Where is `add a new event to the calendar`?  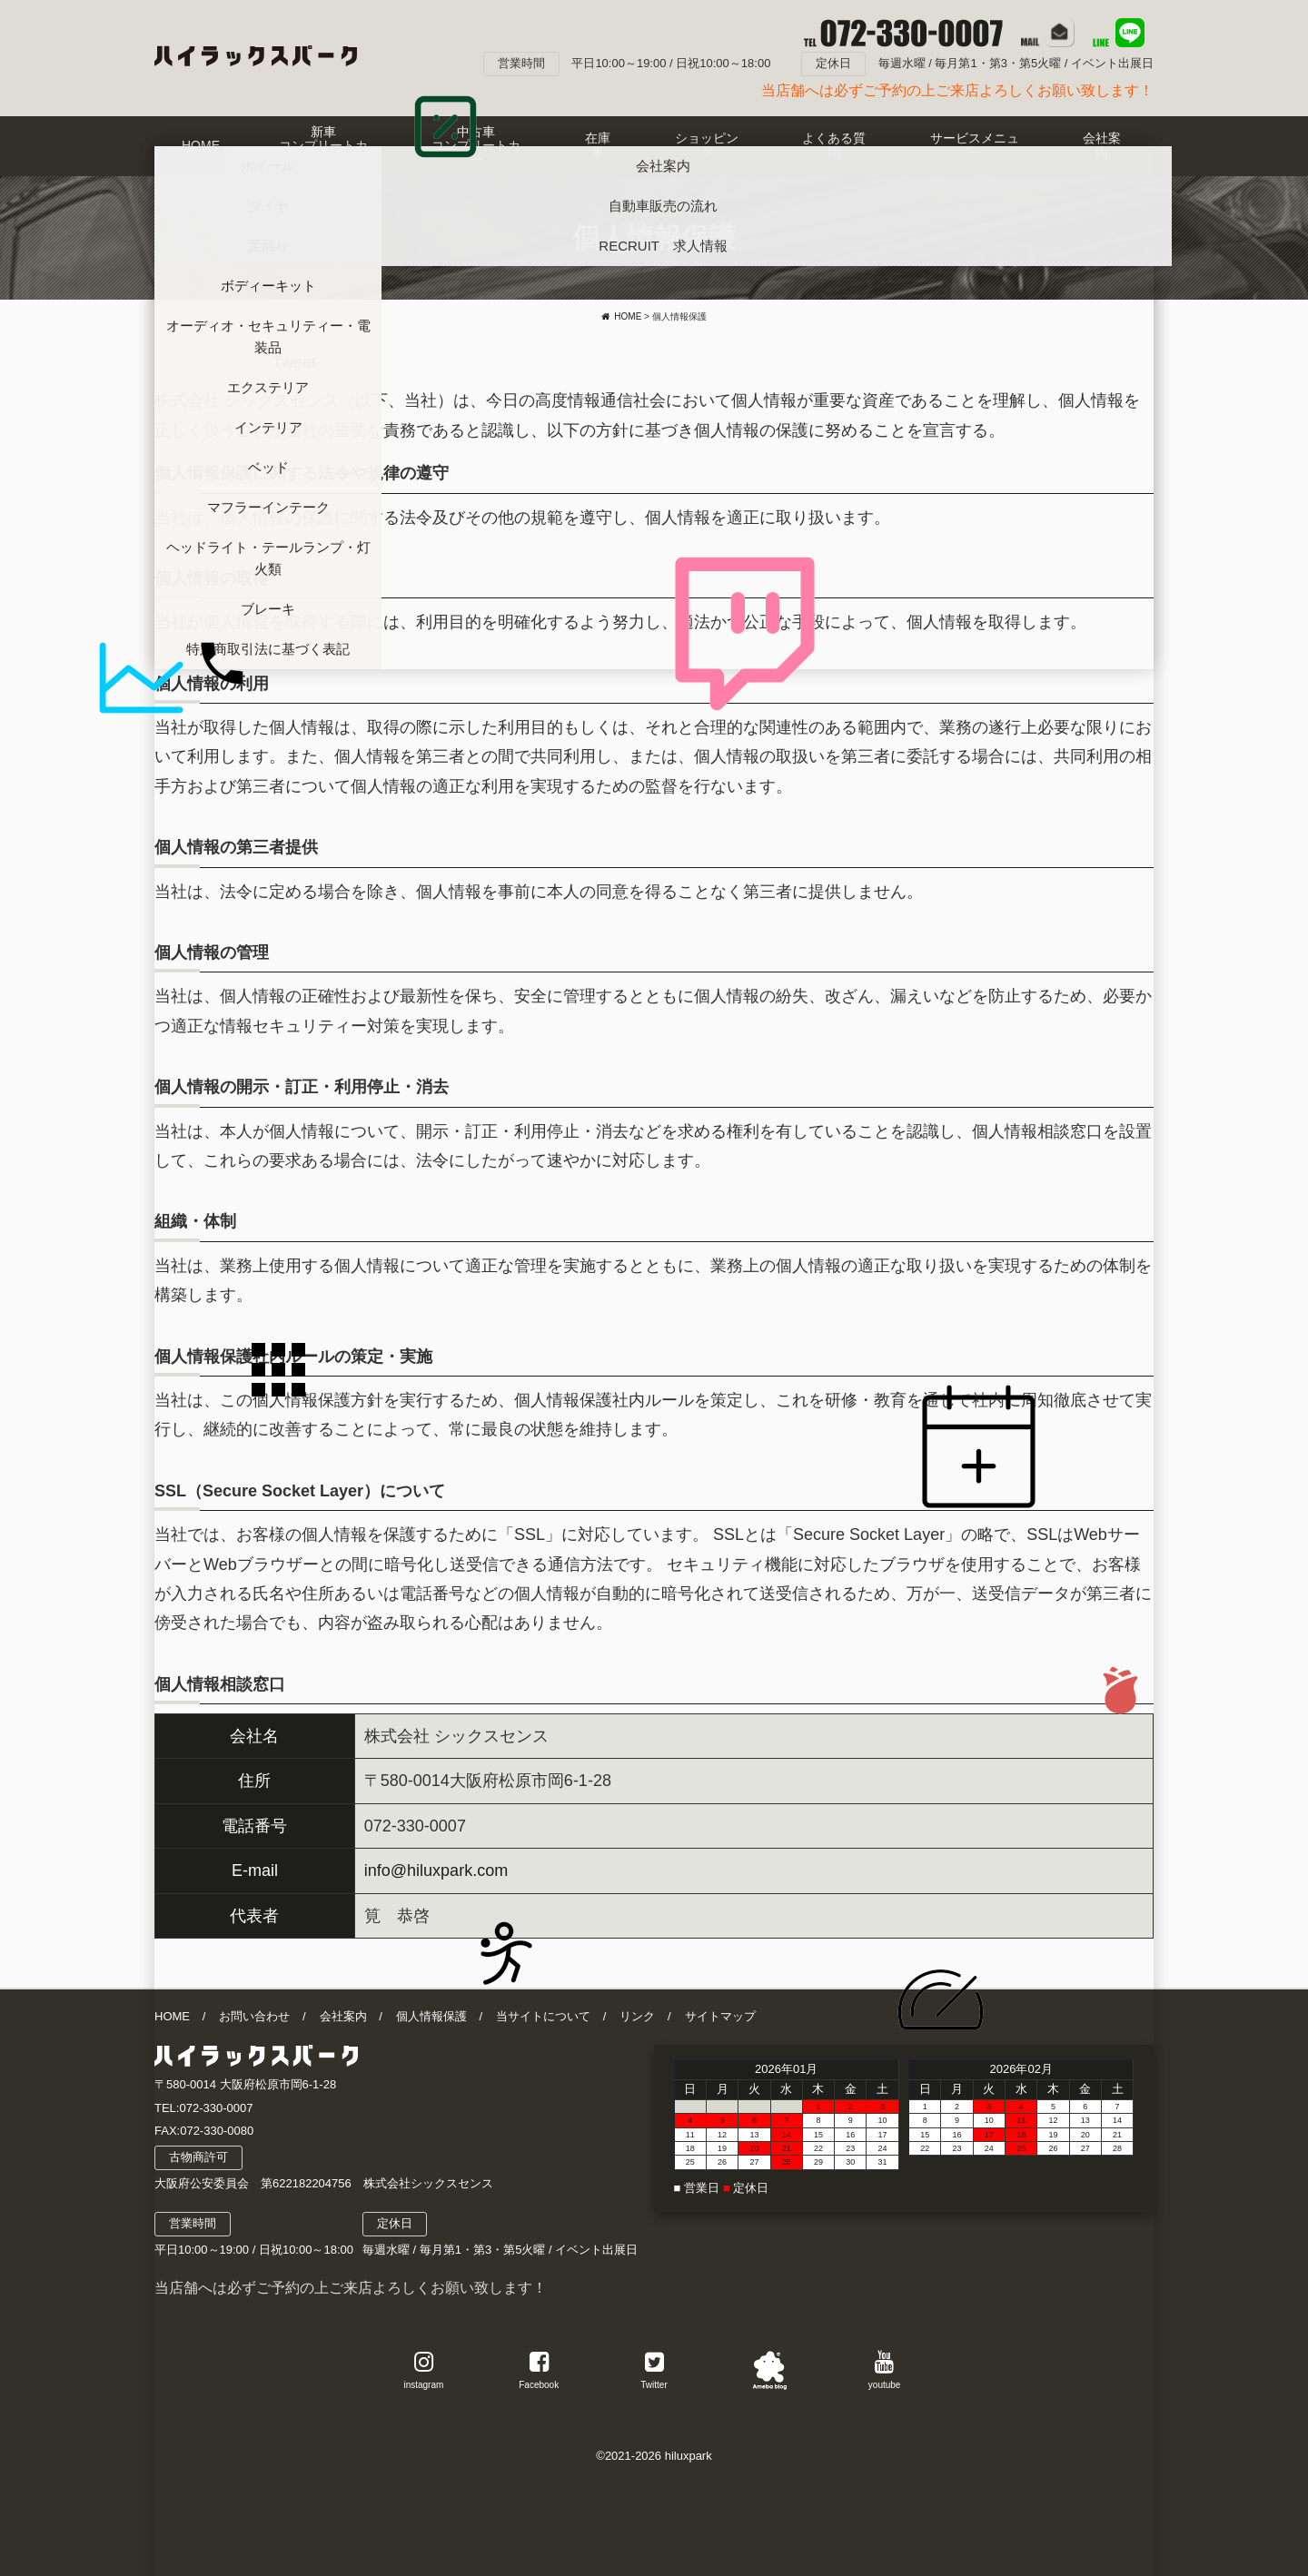 add a new event to the calendar is located at coordinates (978, 1451).